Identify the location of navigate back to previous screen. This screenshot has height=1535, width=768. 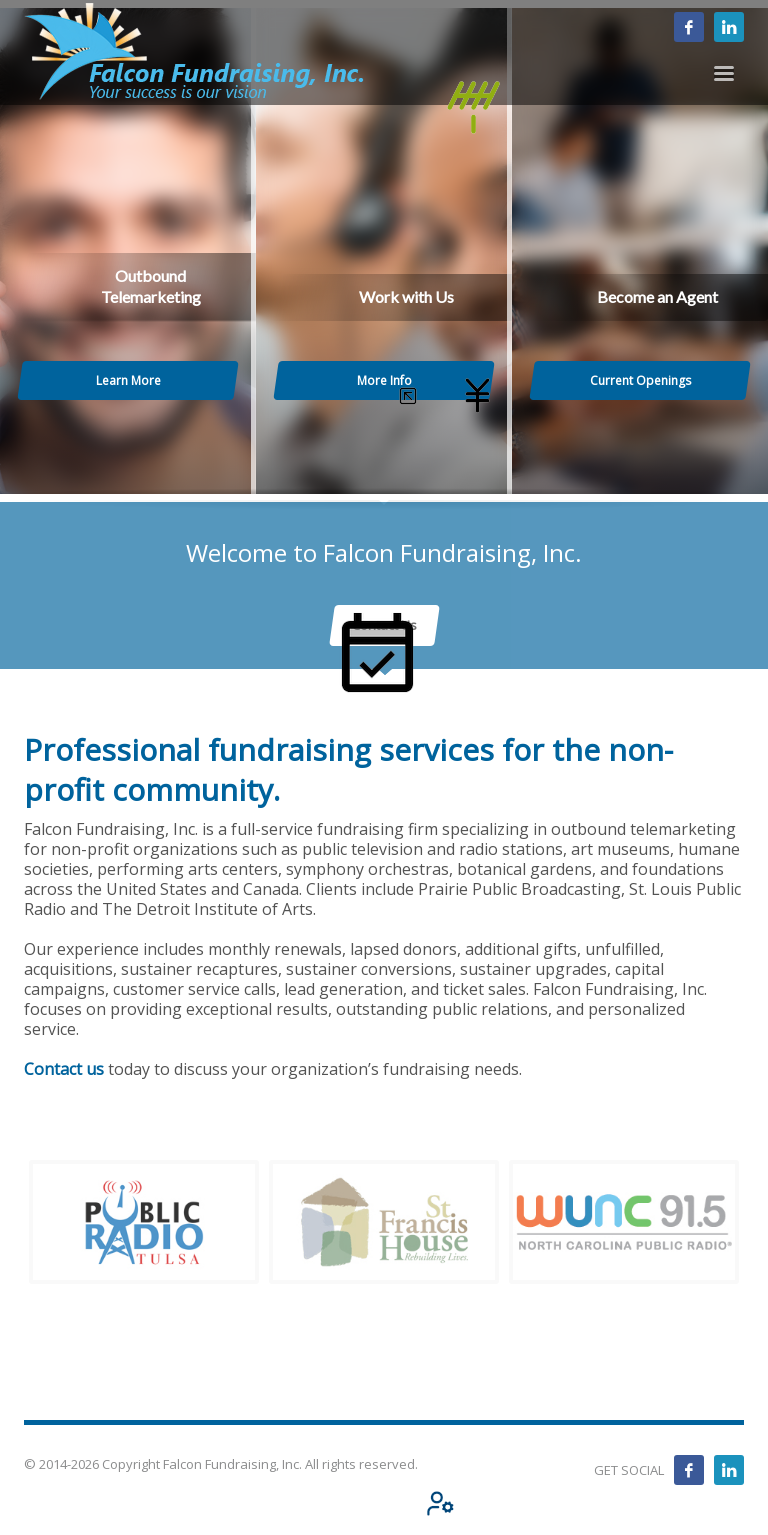
(408, 396).